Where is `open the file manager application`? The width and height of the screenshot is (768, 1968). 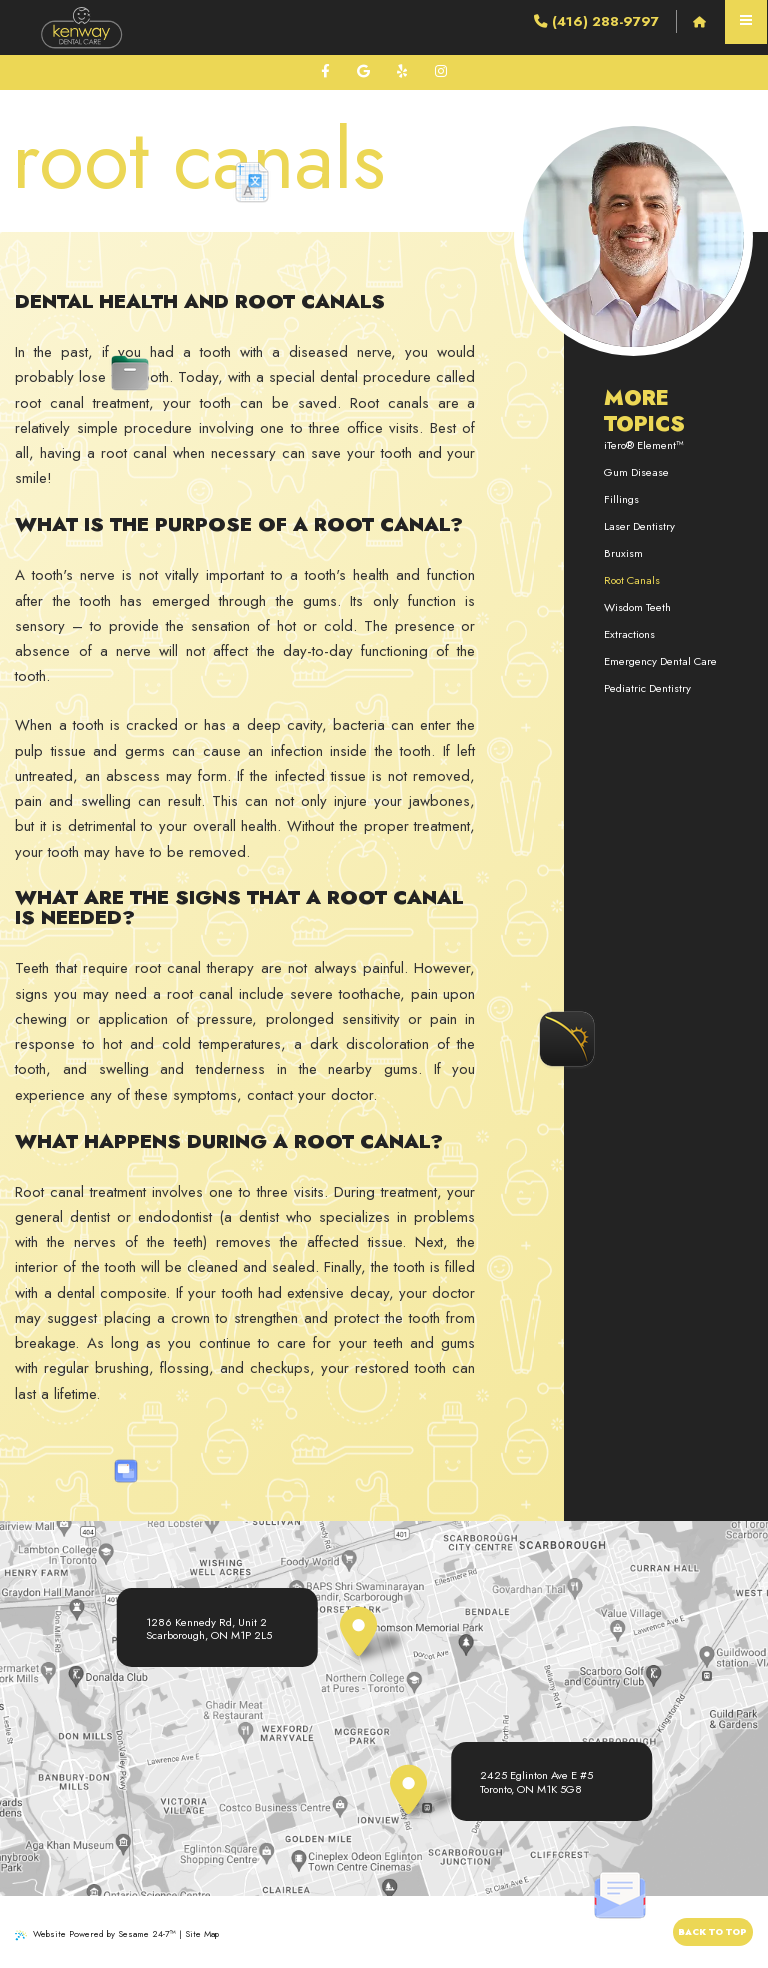 open the file manager application is located at coordinates (130, 373).